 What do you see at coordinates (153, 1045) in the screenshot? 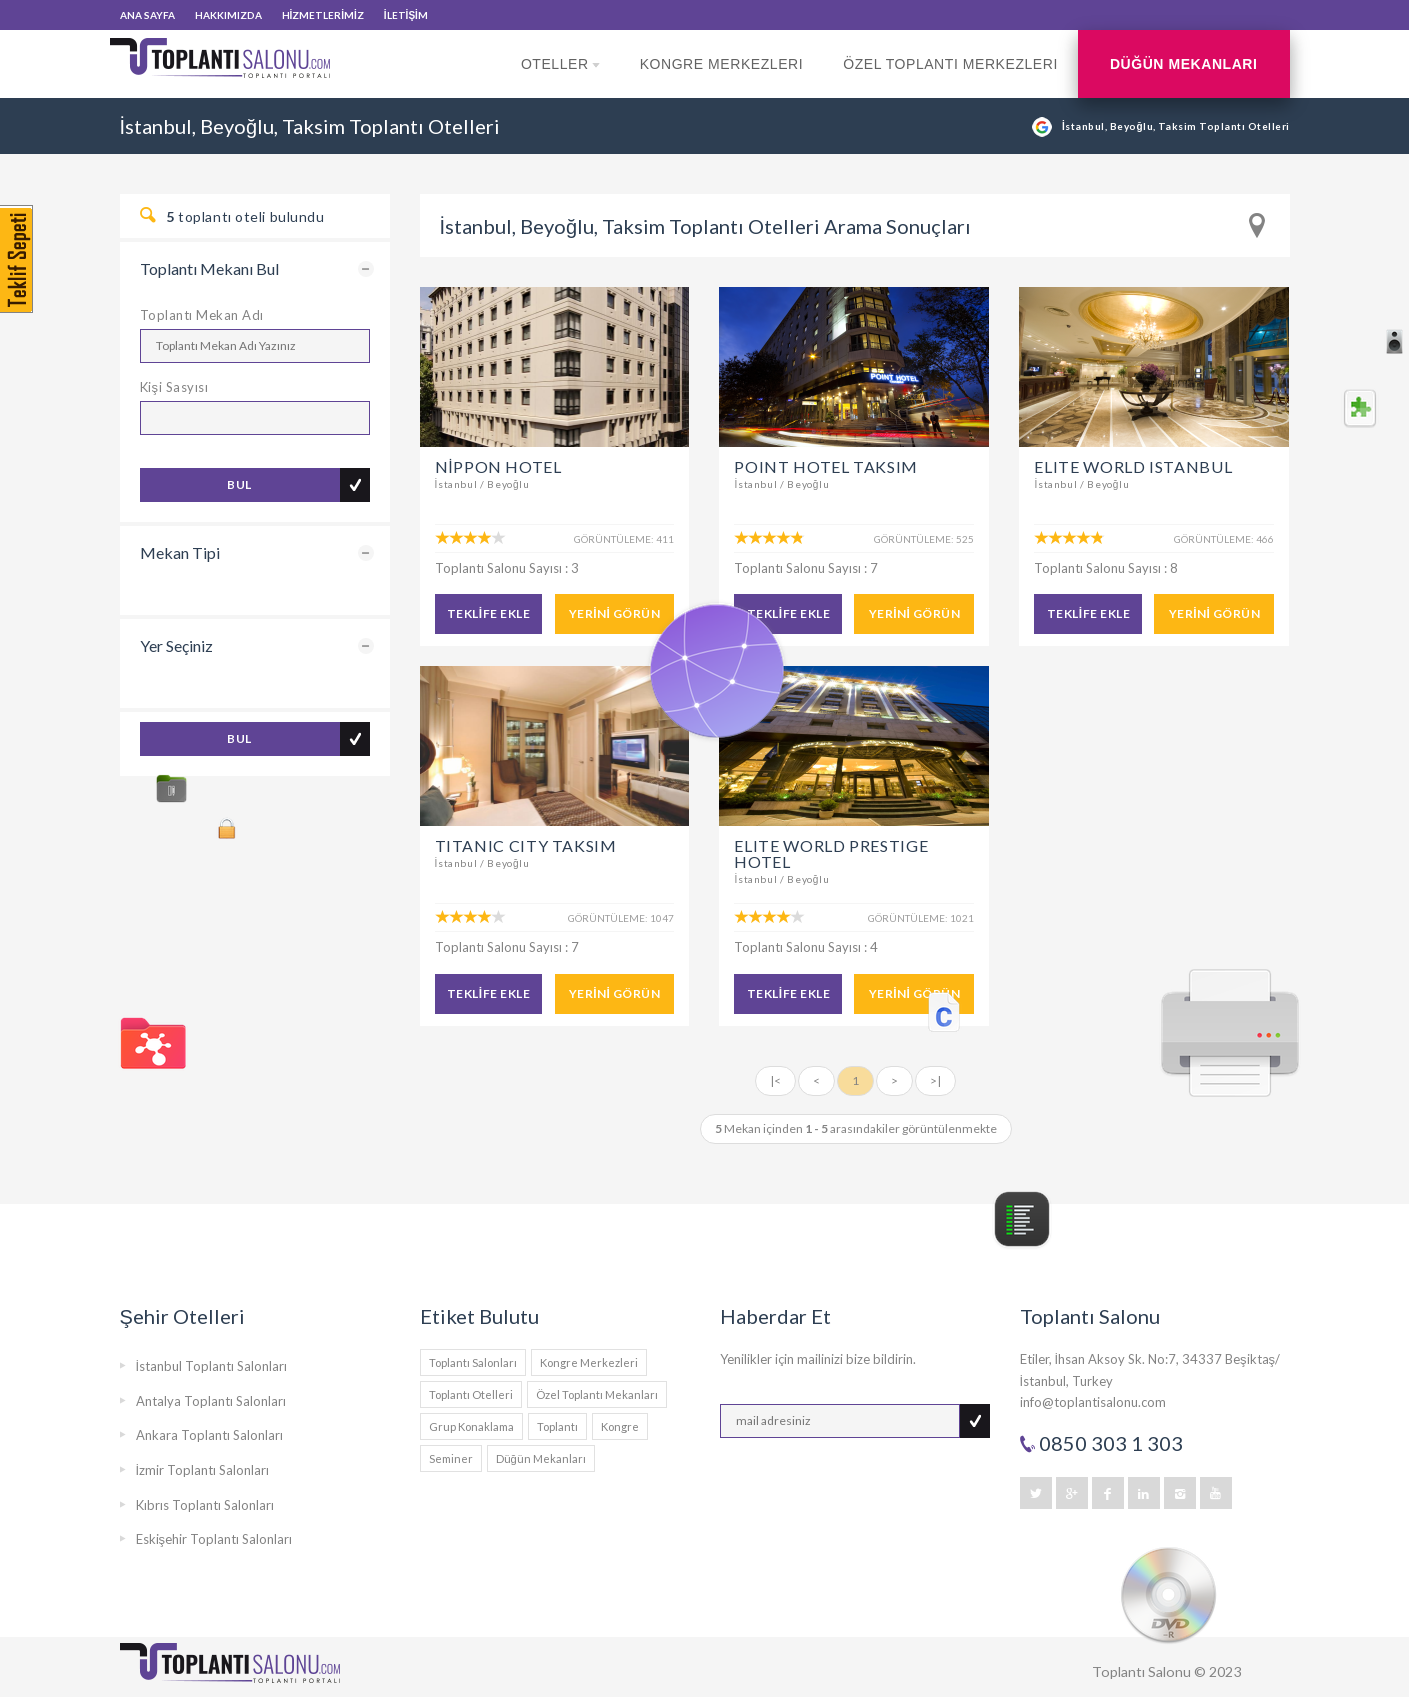
I see `open folder containing mindmap files` at bounding box center [153, 1045].